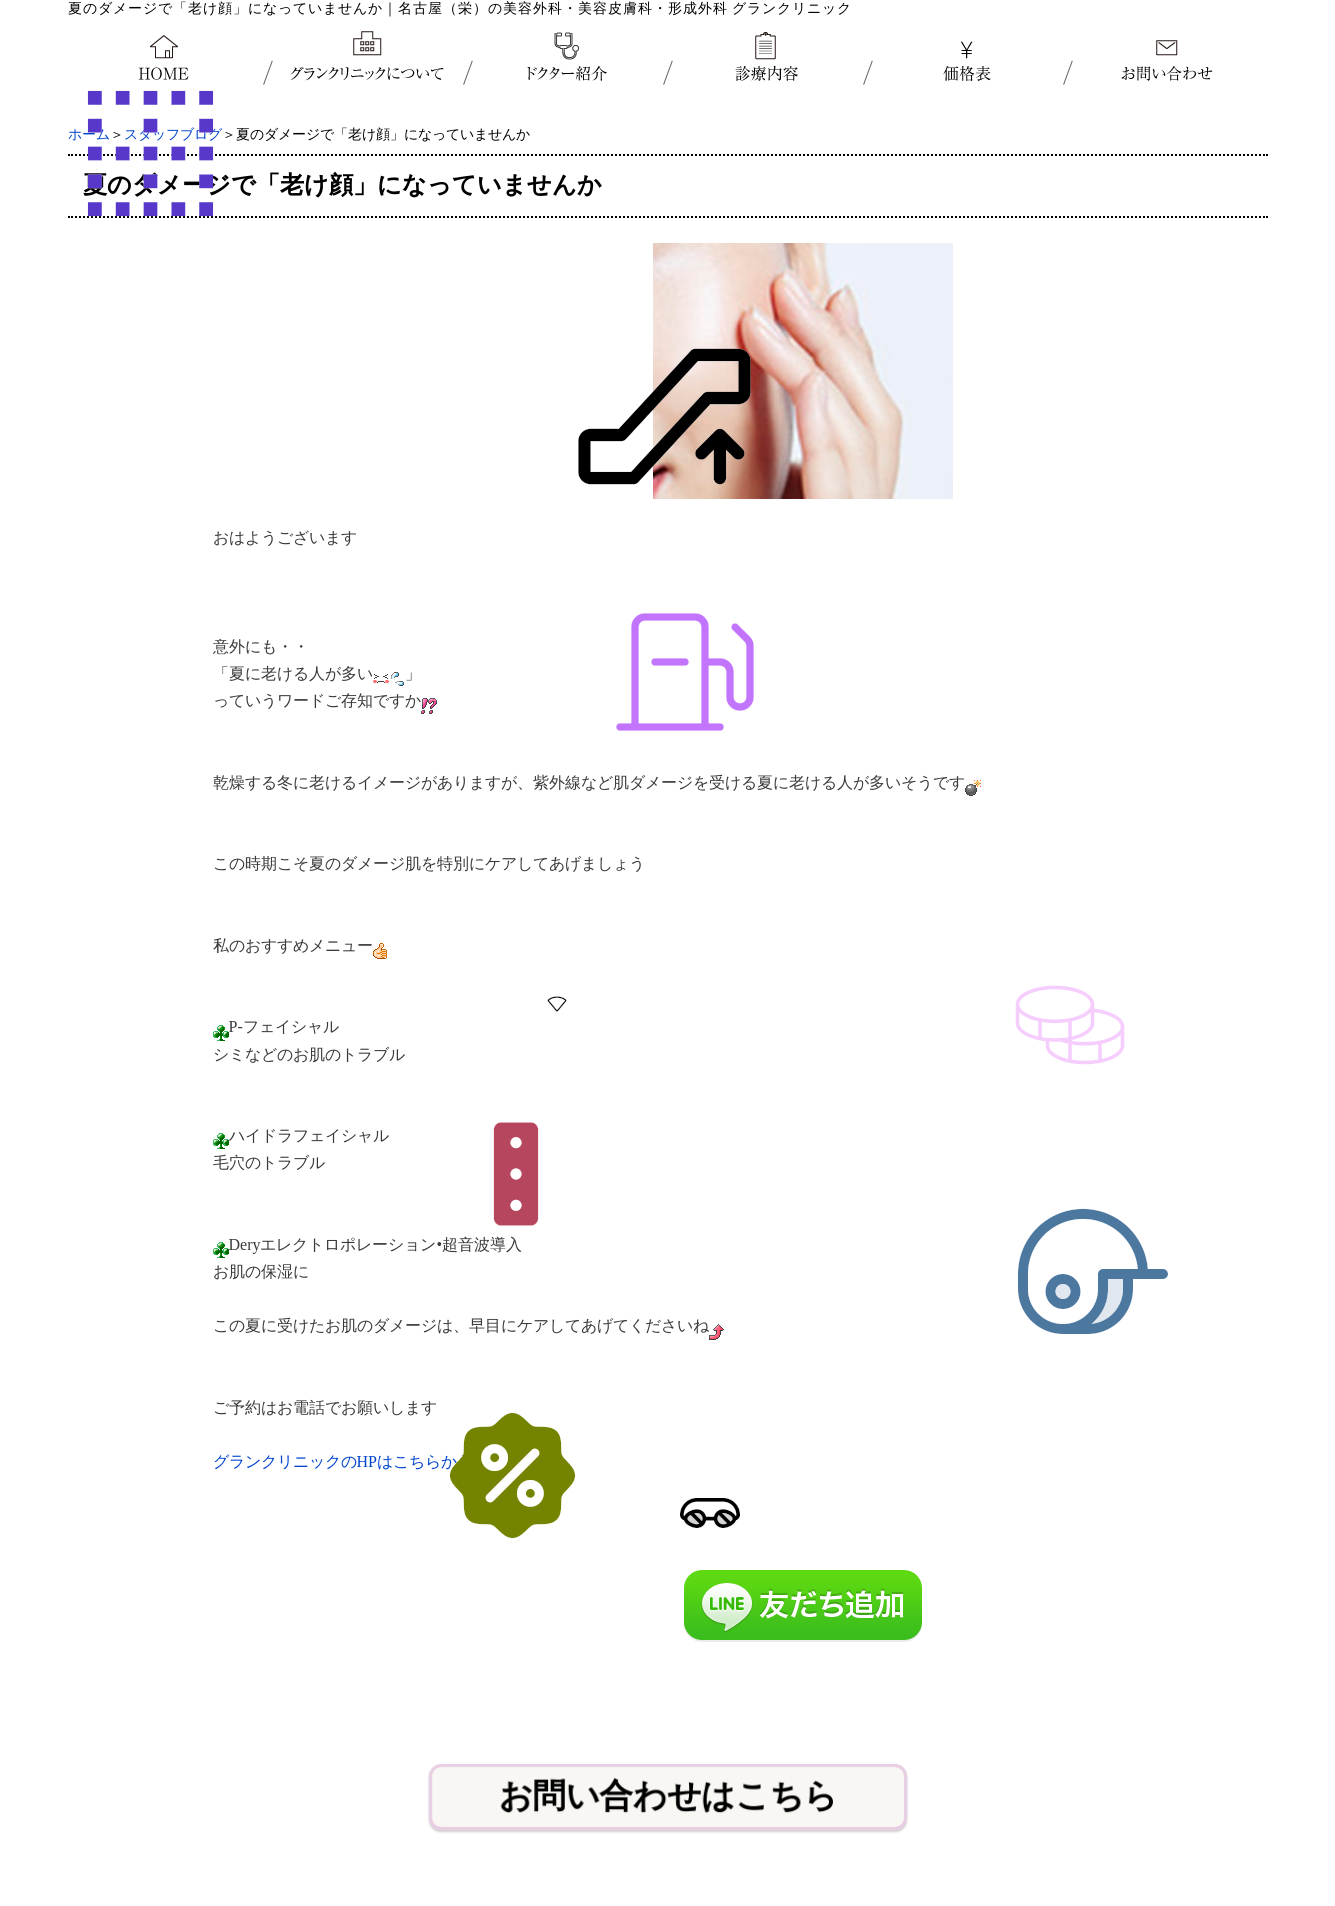 The width and height of the screenshot is (1335, 1906). What do you see at coordinates (557, 1004) in the screenshot?
I see `no wifi connection available` at bounding box center [557, 1004].